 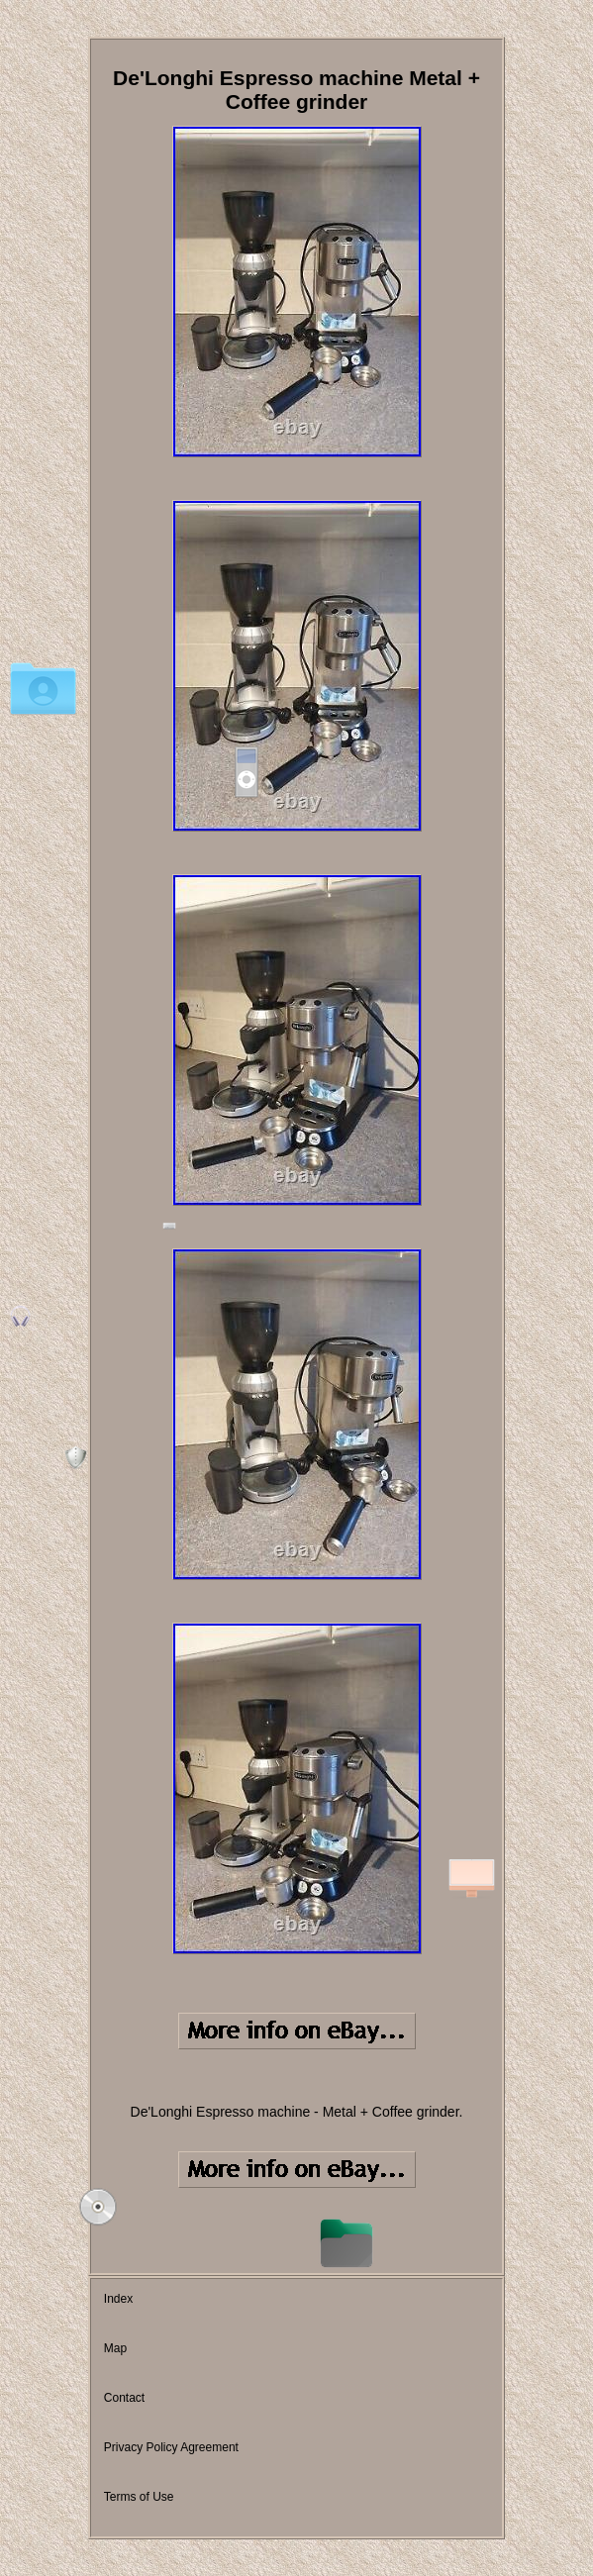 What do you see at coordinates (471, 1877) in the screenshot?
I see `represents an orange iMac device in system settings` at bounding box center [471, 1877].